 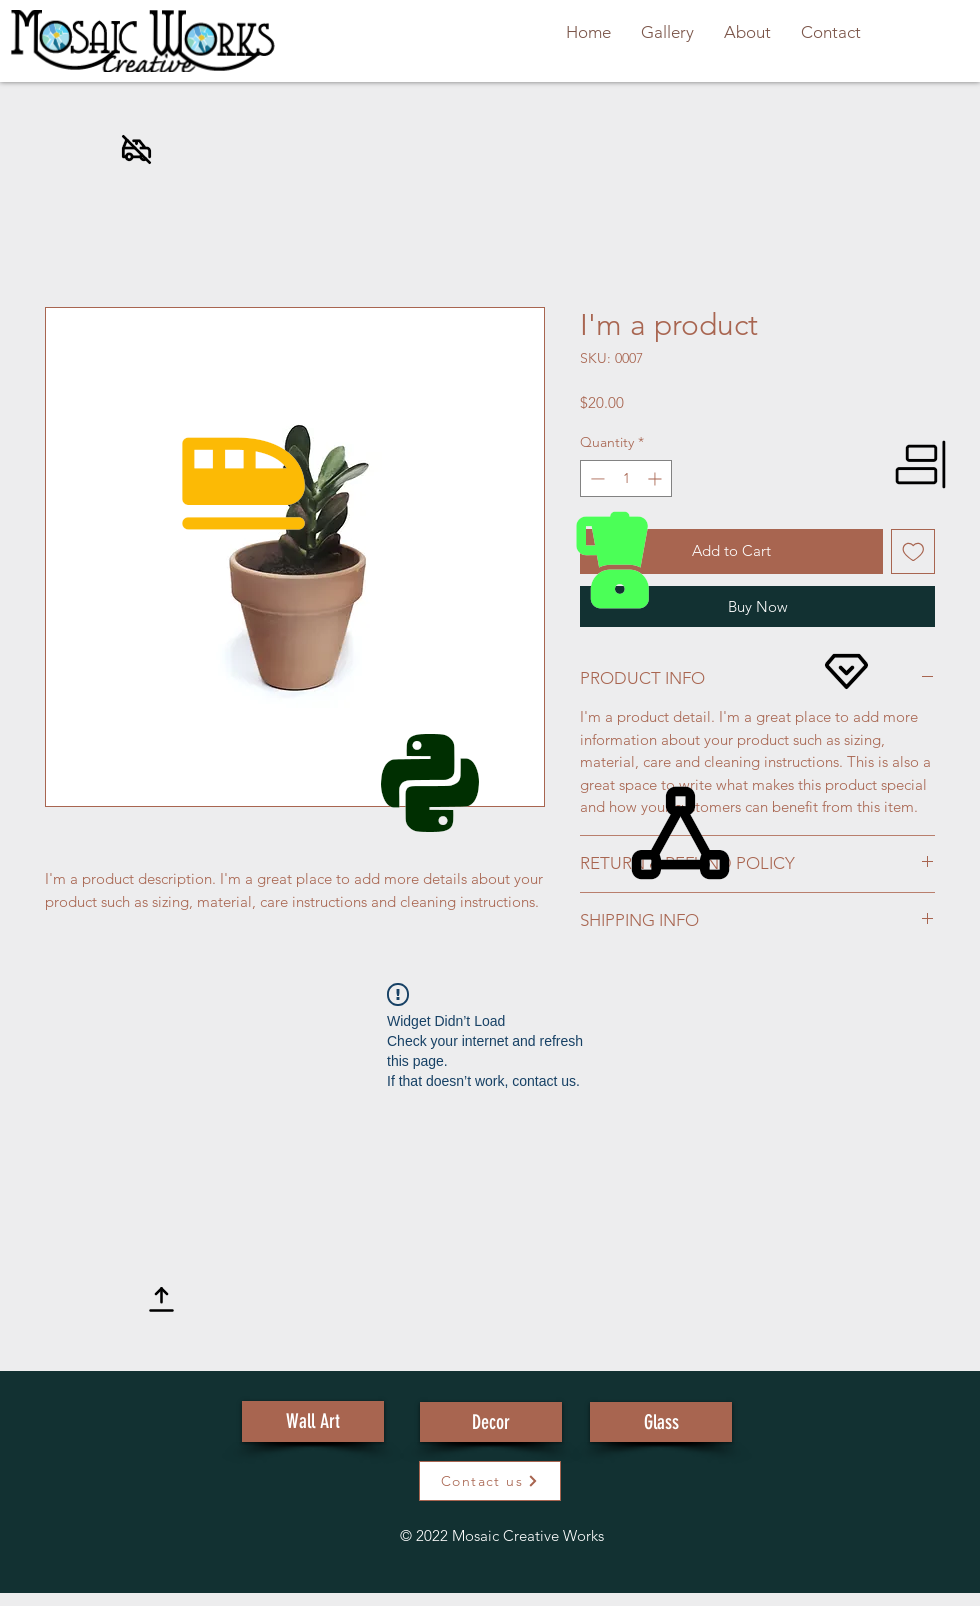 I want to click on view train schedules or rail services, so click(x=243, y=480).